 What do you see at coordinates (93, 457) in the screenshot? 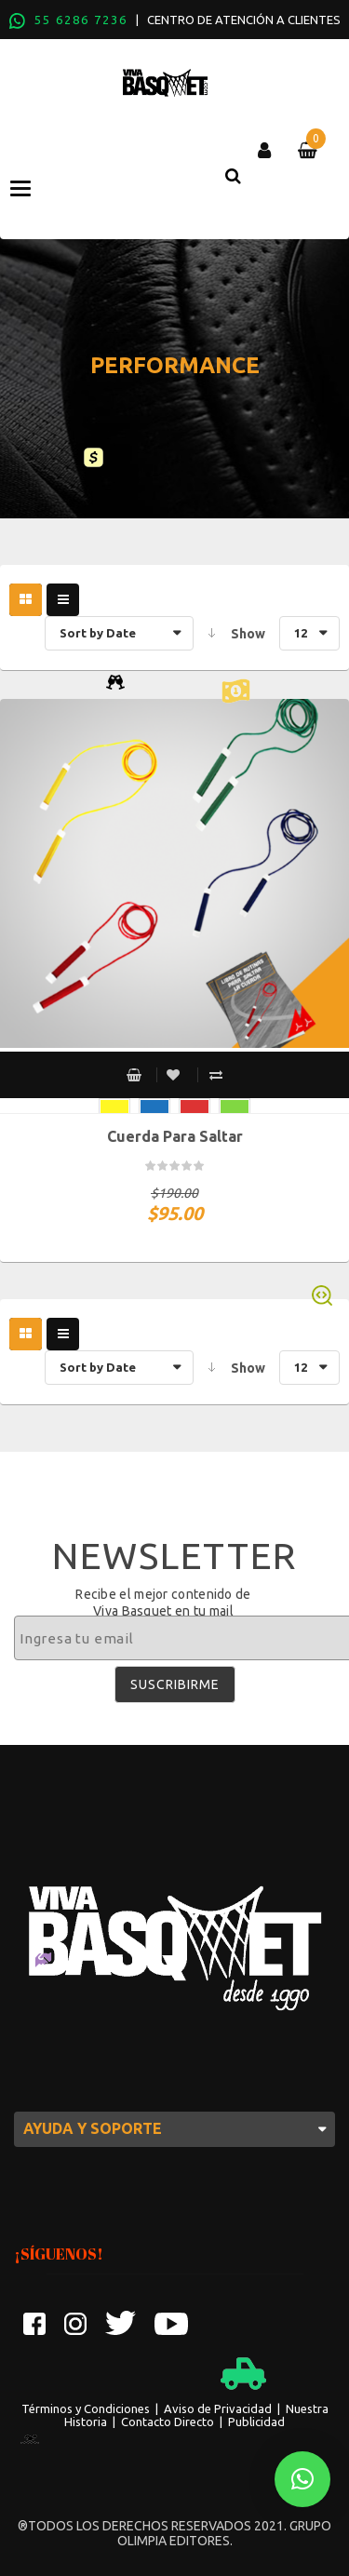
I see `open Cash App` at bounding box center [93, 457].